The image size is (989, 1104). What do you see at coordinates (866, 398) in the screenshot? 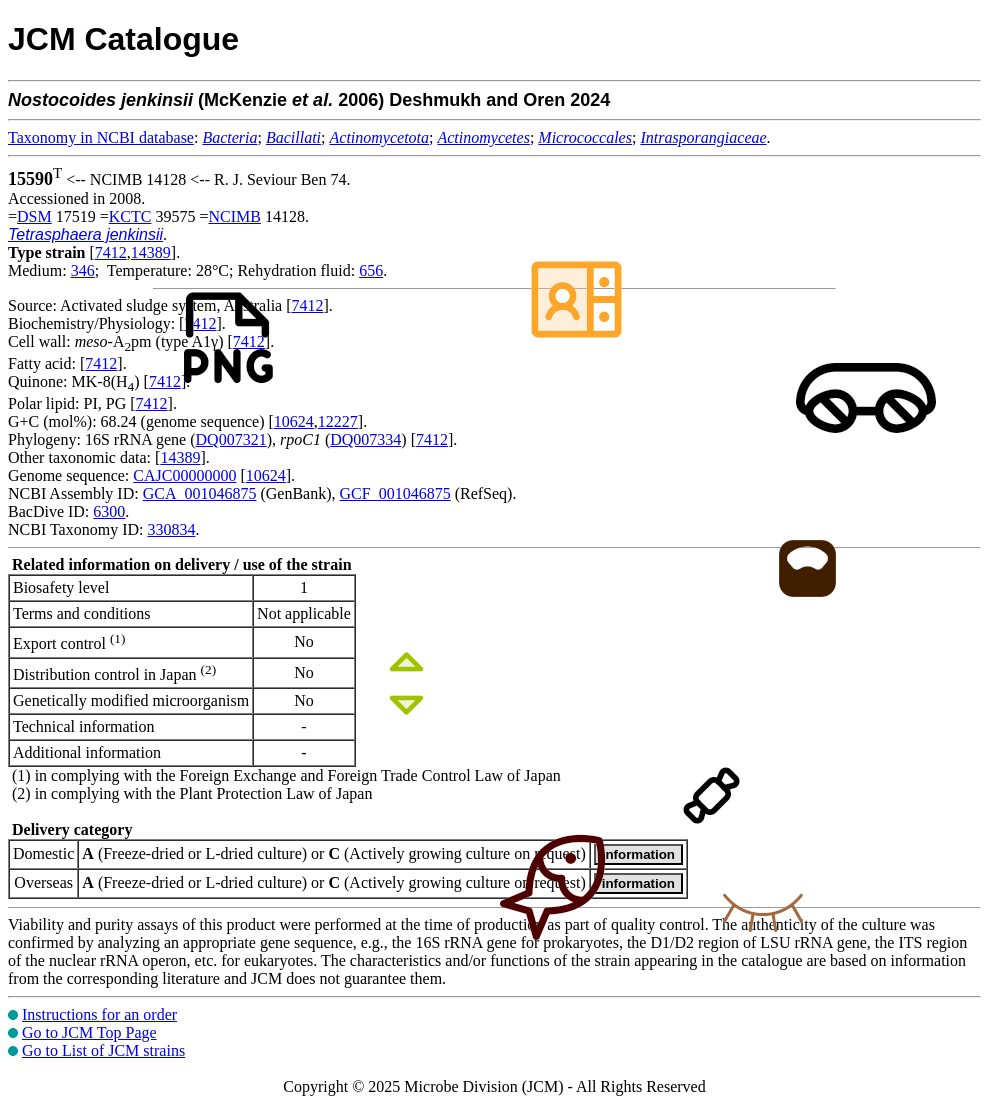
I see `access swimming or diving activity settings` at bounding box center [866, 398].